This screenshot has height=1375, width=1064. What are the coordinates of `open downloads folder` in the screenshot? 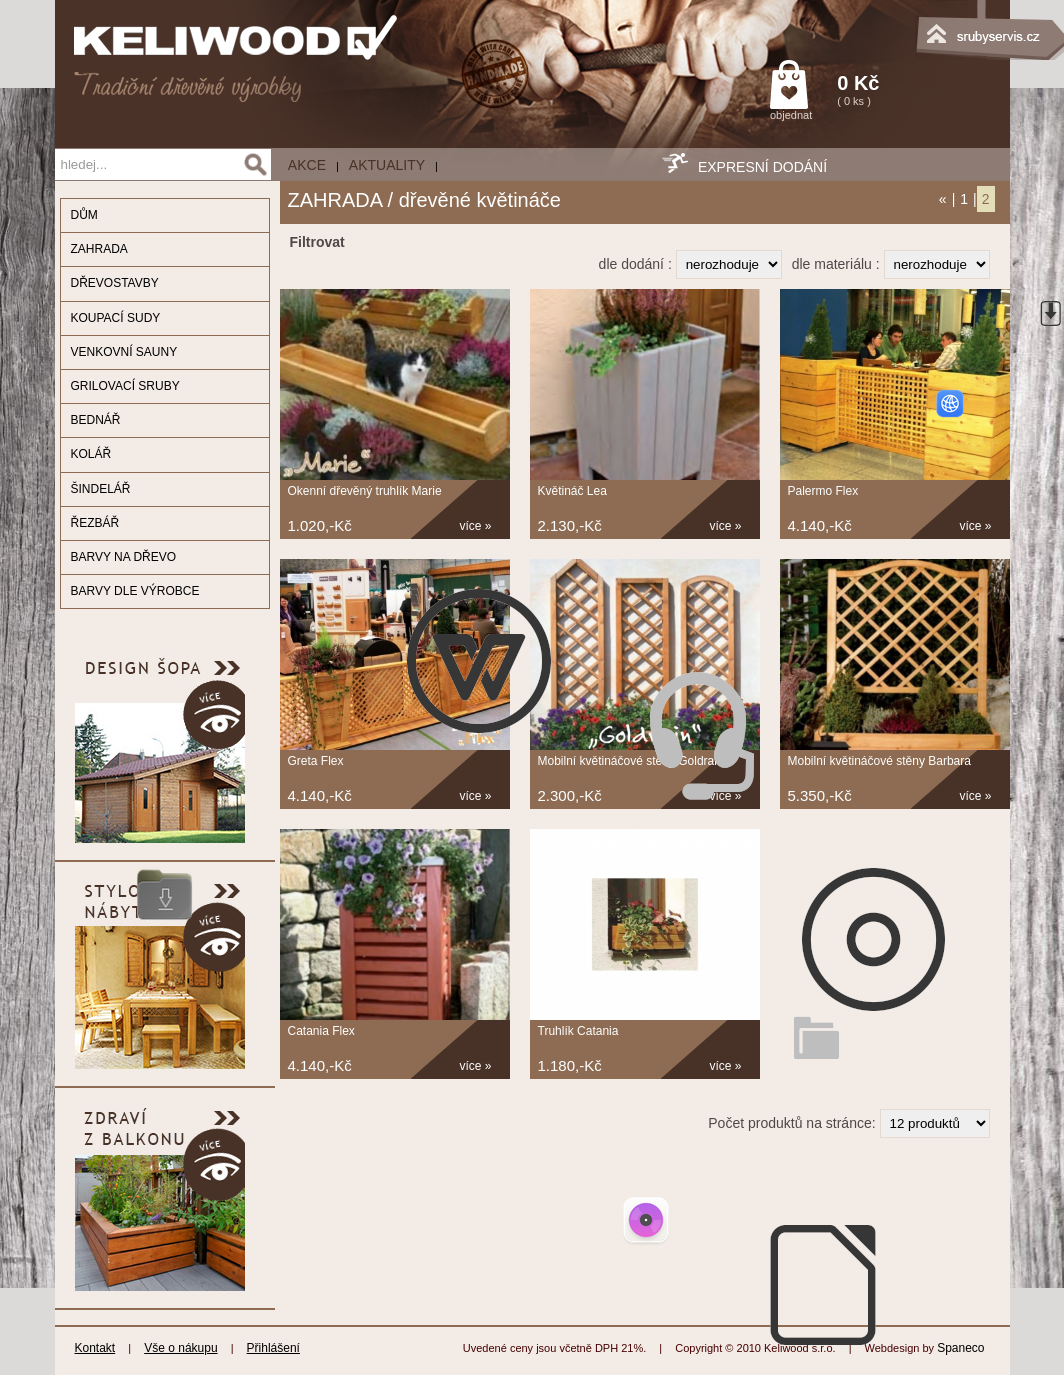 It's located at (164, 894).